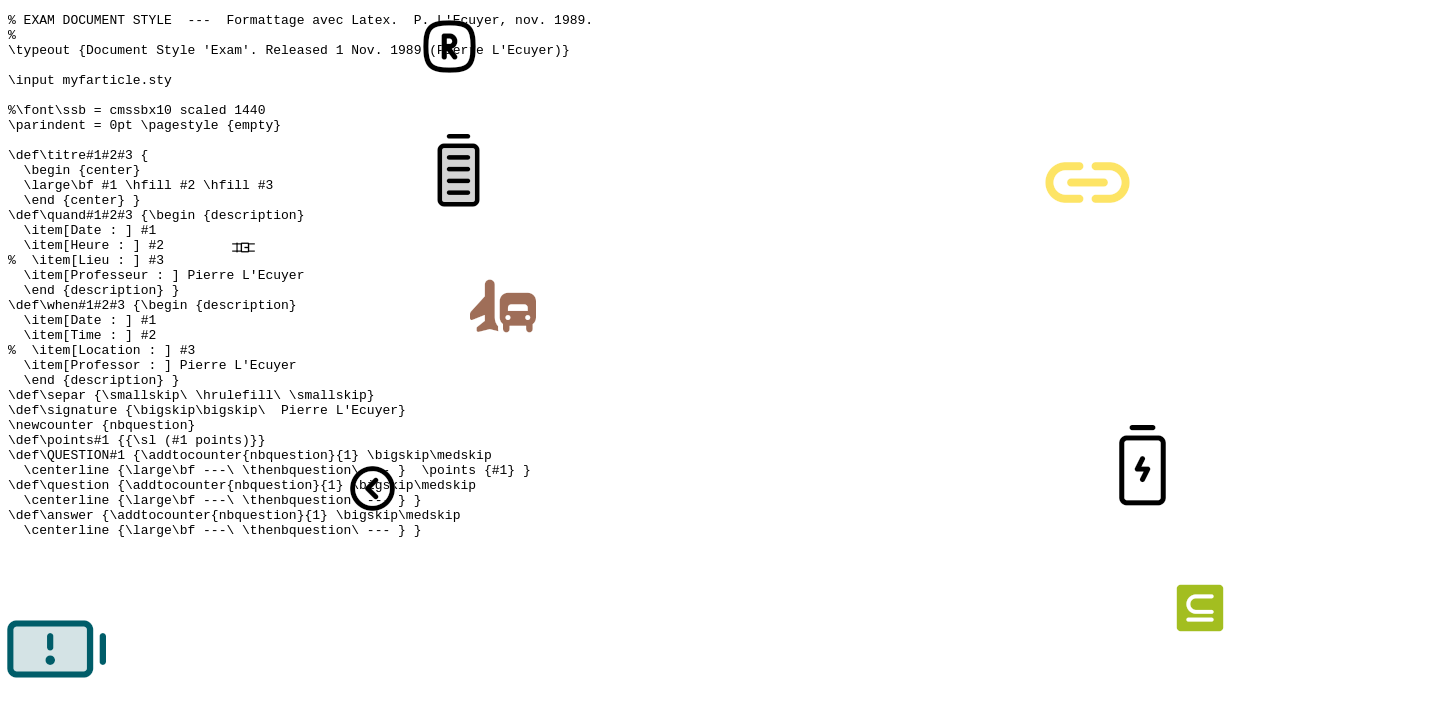  Describe the element at coordinates (1200, 608) in the screenshot. I see `indicates a subset relationship in mathematical or data contexts` at that location.